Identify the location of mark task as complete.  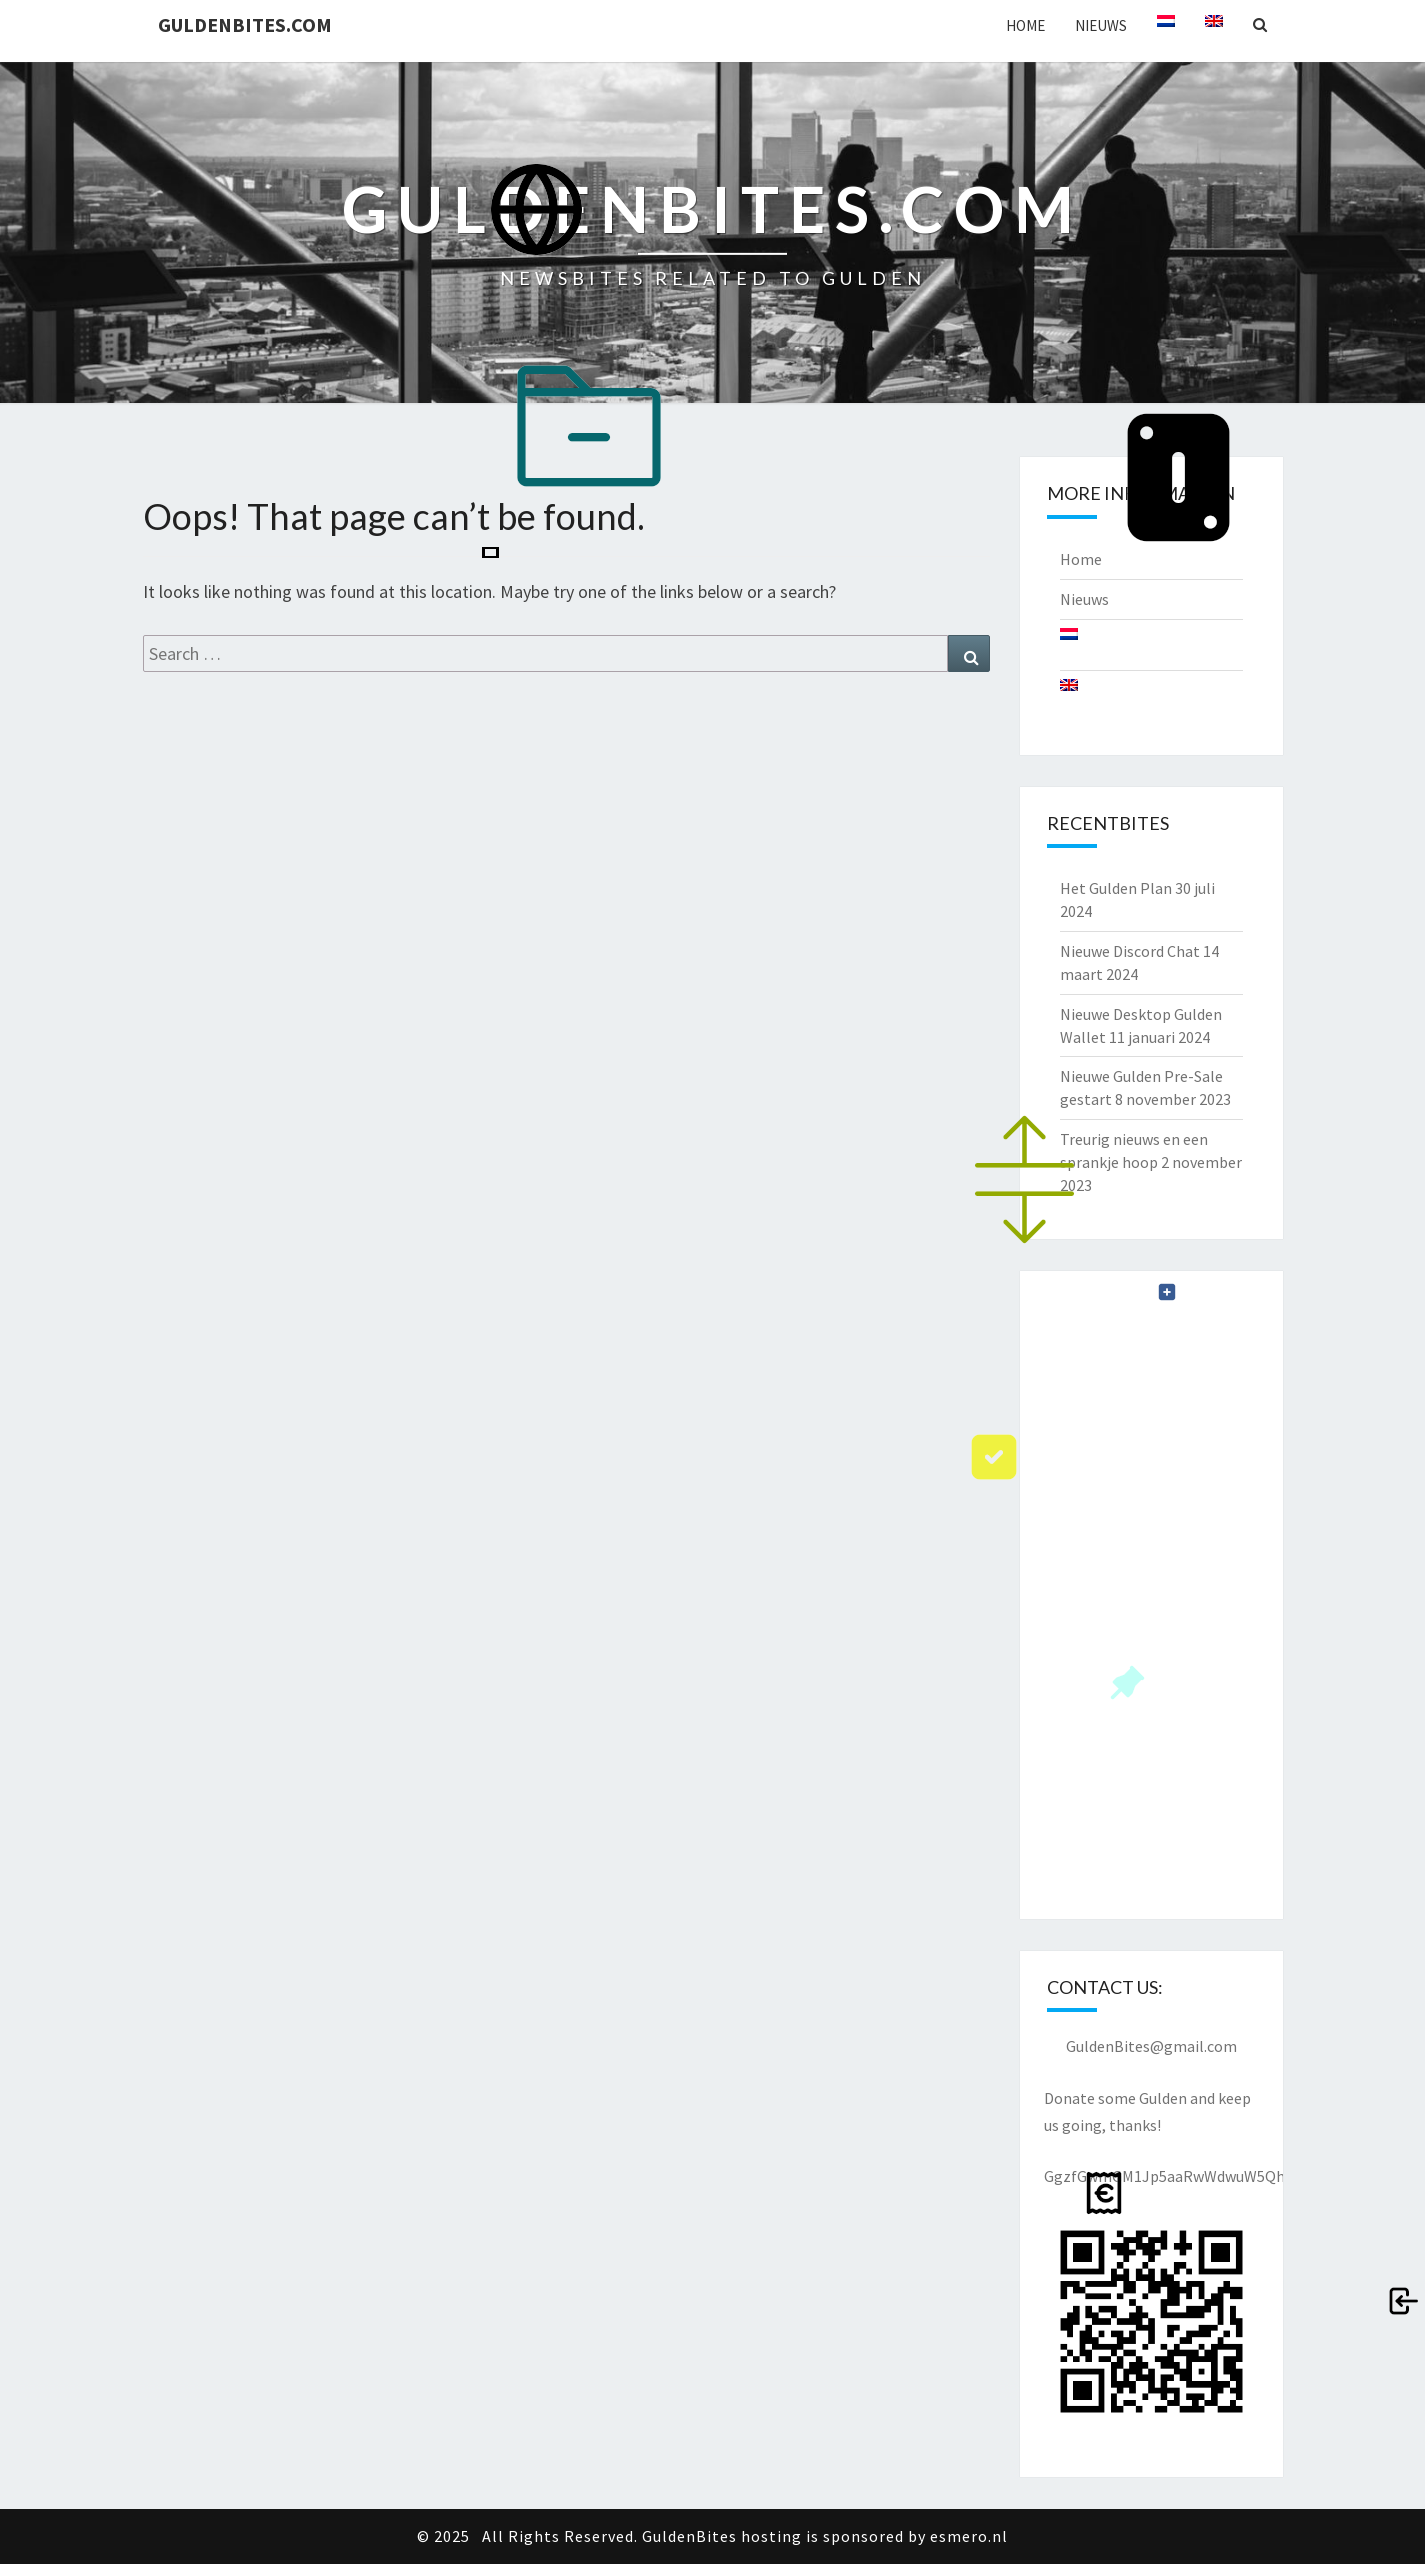
(994, 1457).